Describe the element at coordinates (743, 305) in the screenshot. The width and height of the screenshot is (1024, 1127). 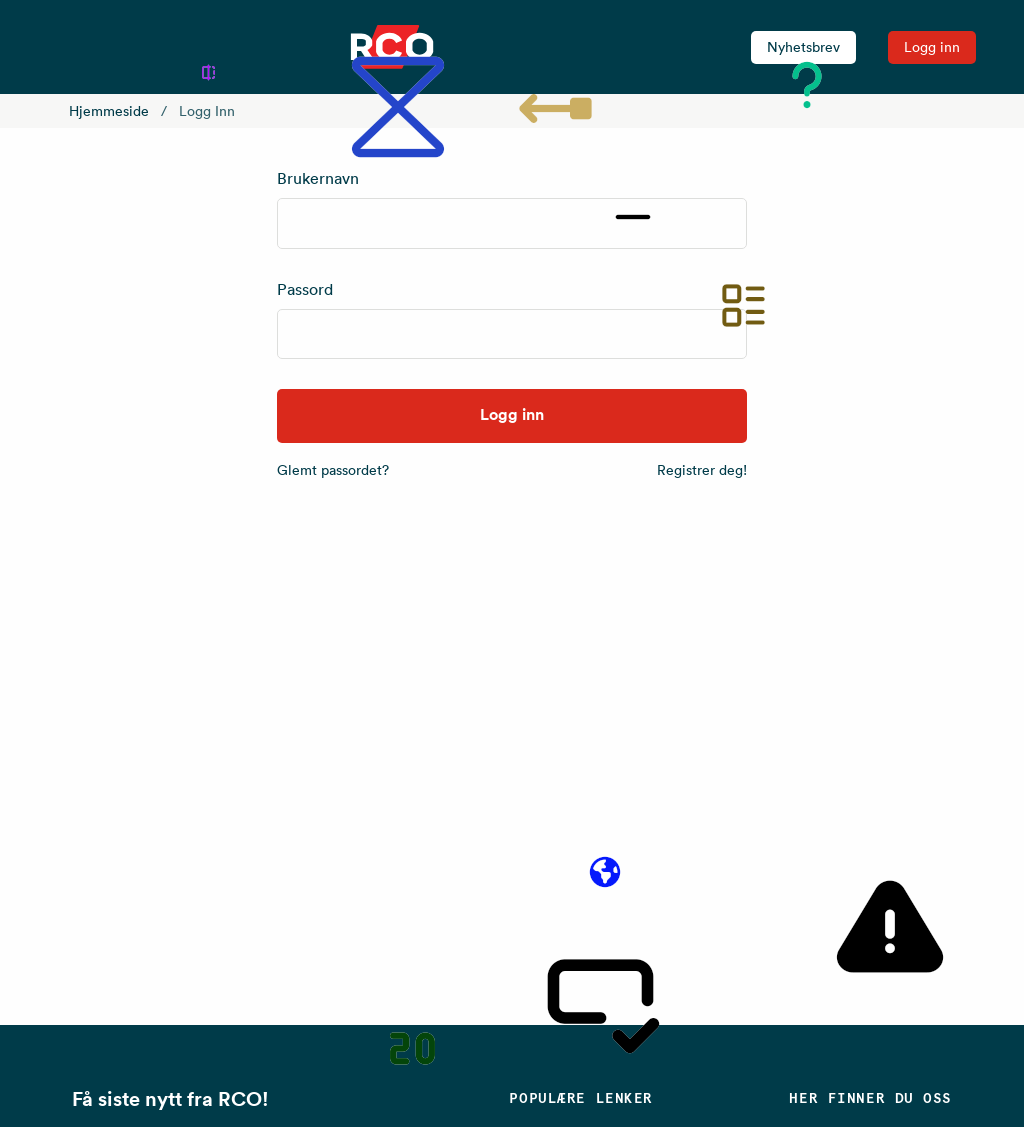
I see `switch to list view` at that location.